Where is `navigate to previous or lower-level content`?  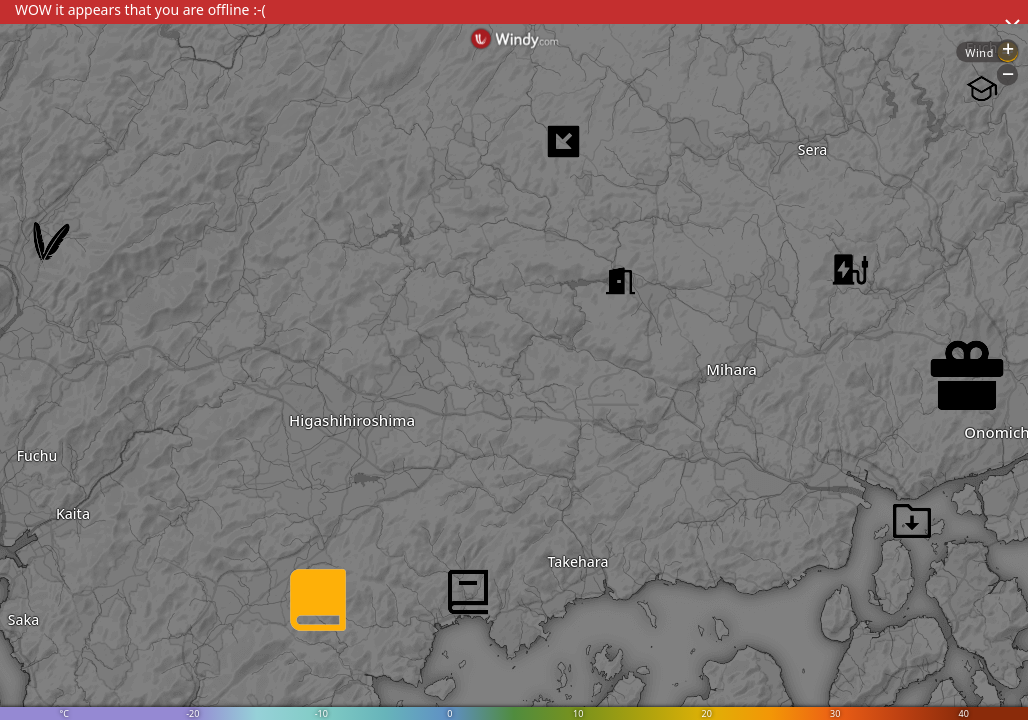
navigate to previous or lower-level content is located at coordinates (563, 141).